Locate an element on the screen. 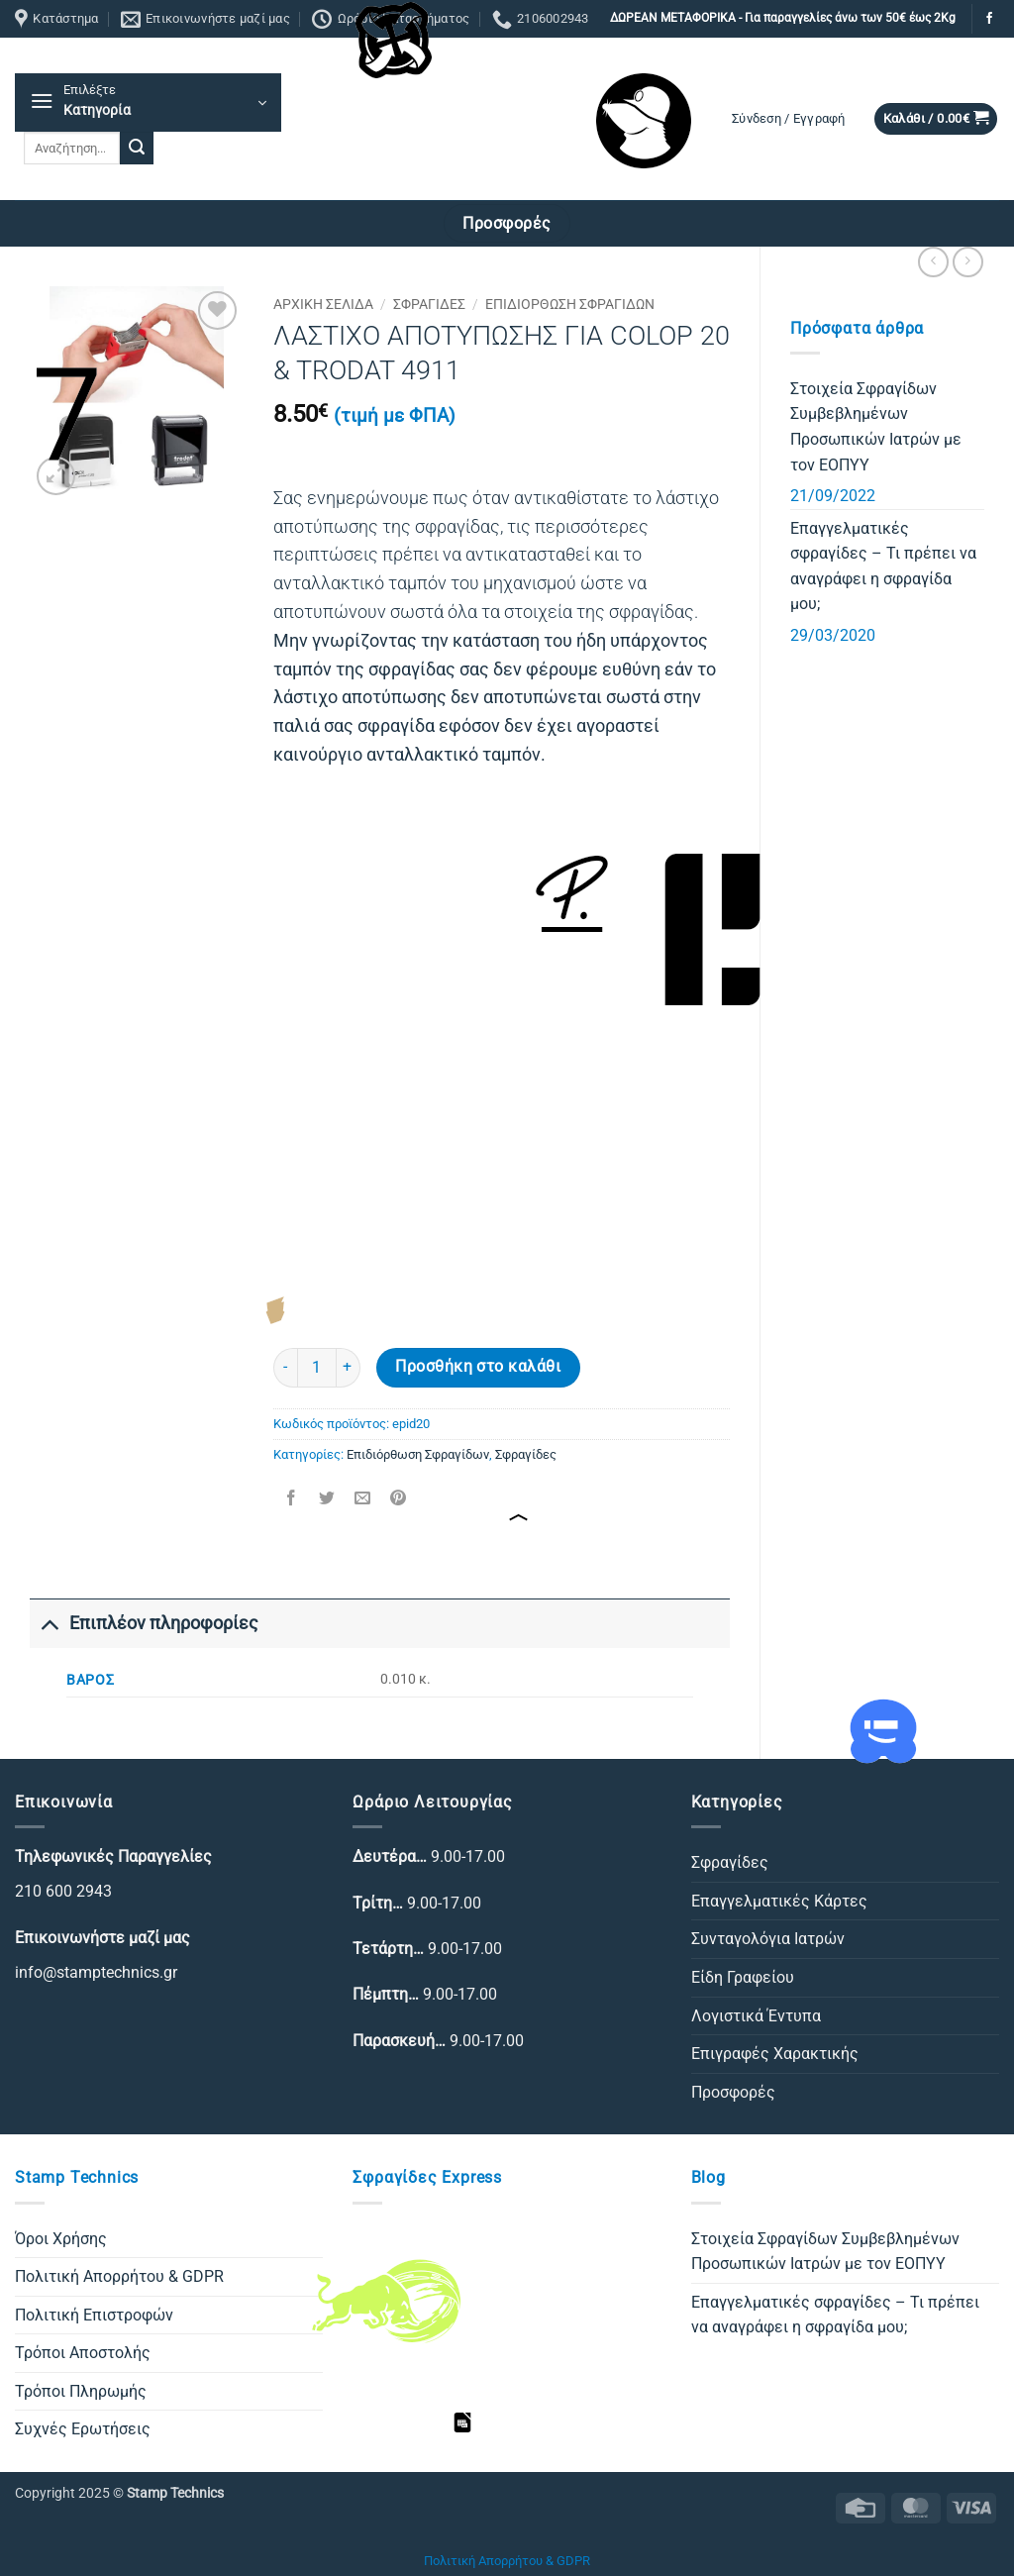  visit Nexus Mods website is located at coordinates (393, 40).